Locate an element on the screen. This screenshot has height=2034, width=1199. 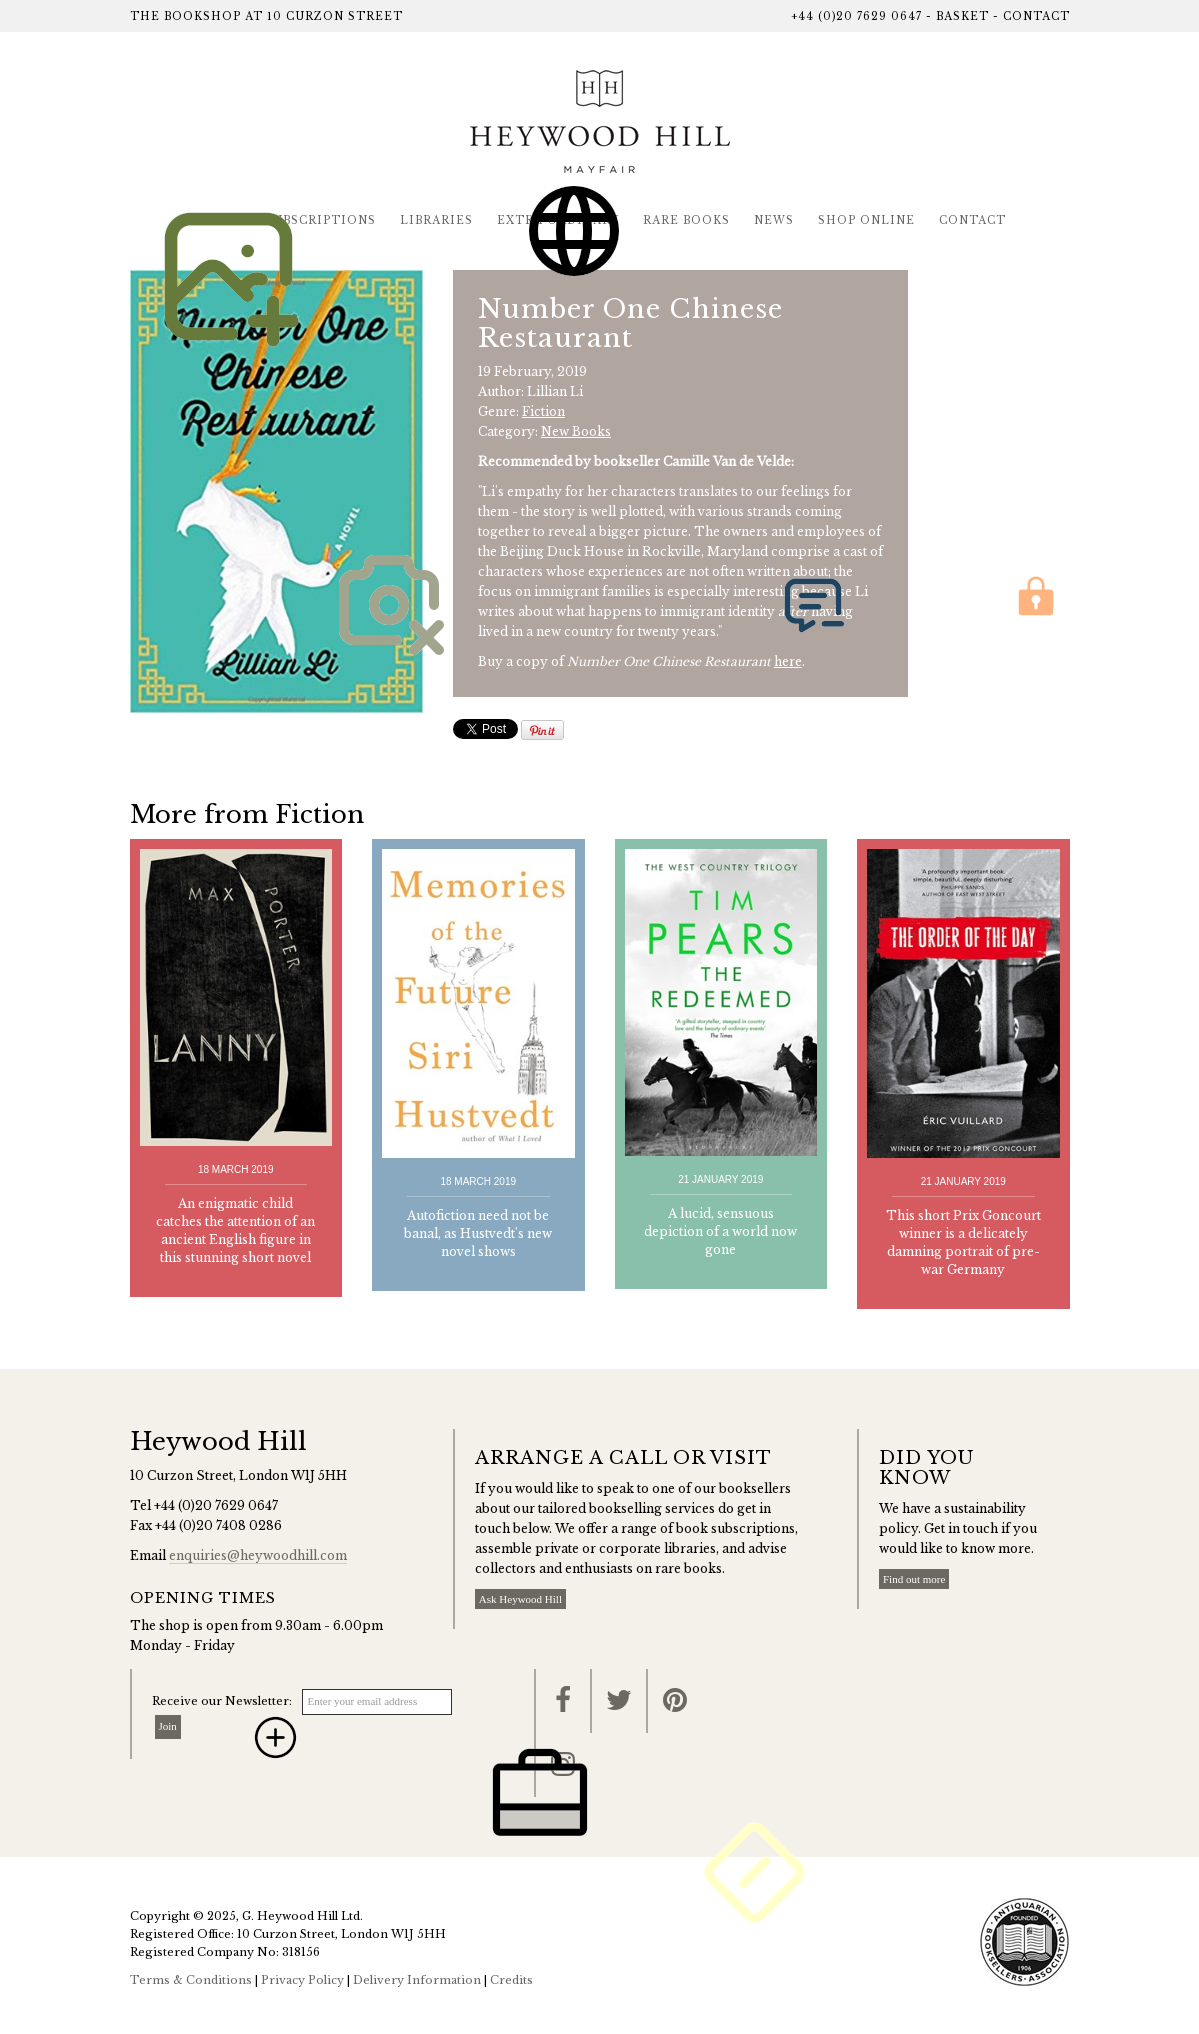
access internet or network settings is located at coordinates (574, 231).